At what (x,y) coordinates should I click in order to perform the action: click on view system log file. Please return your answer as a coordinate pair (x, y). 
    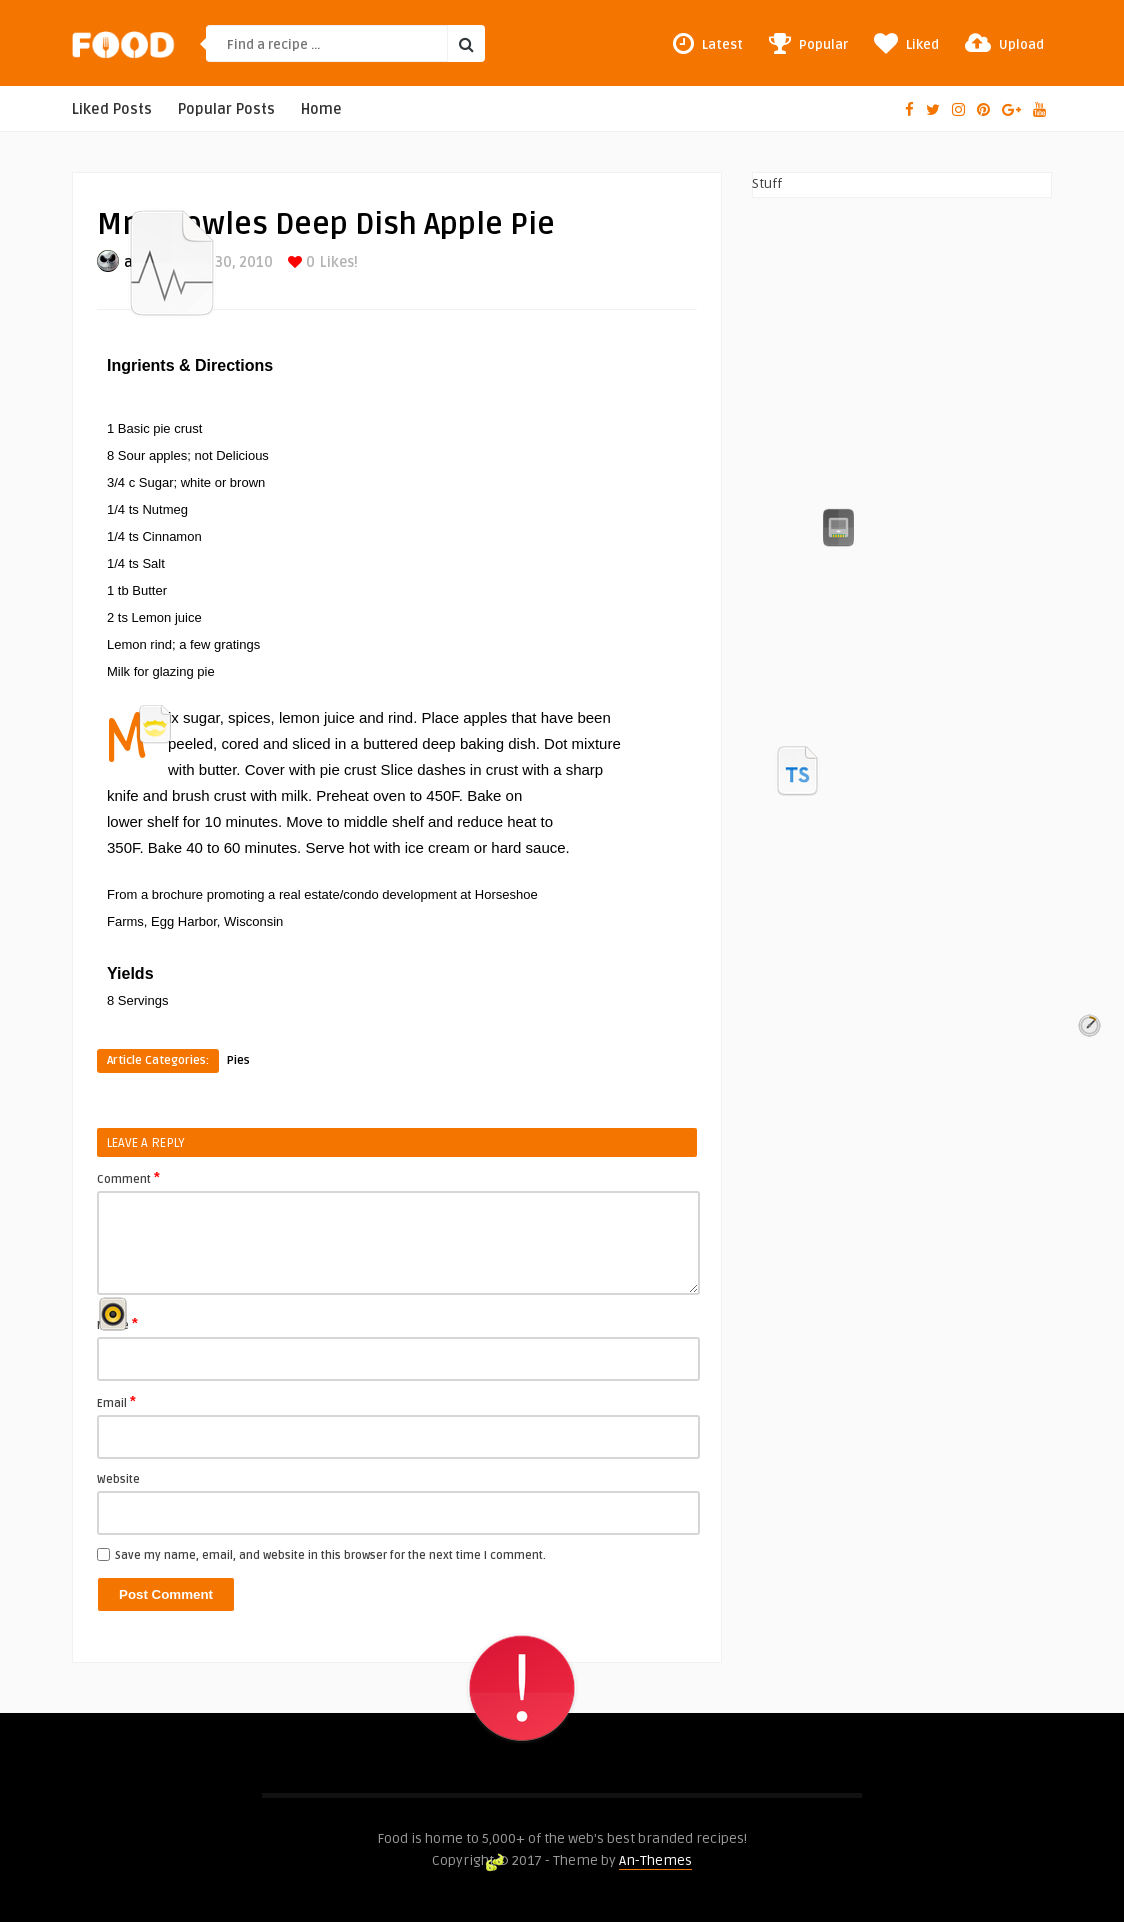
    Looking at the image, I should click on (172, 263).